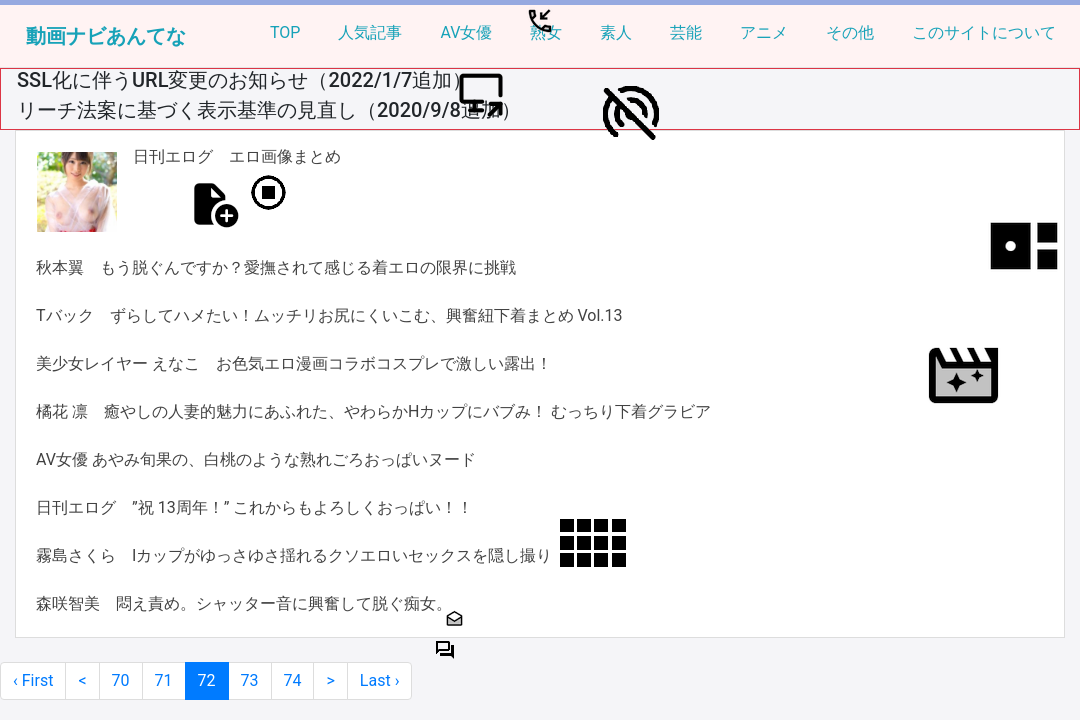  Describe the element at coordinates (963, 375) in the screenshot. I see `apply filters or effects to a video` at that location.